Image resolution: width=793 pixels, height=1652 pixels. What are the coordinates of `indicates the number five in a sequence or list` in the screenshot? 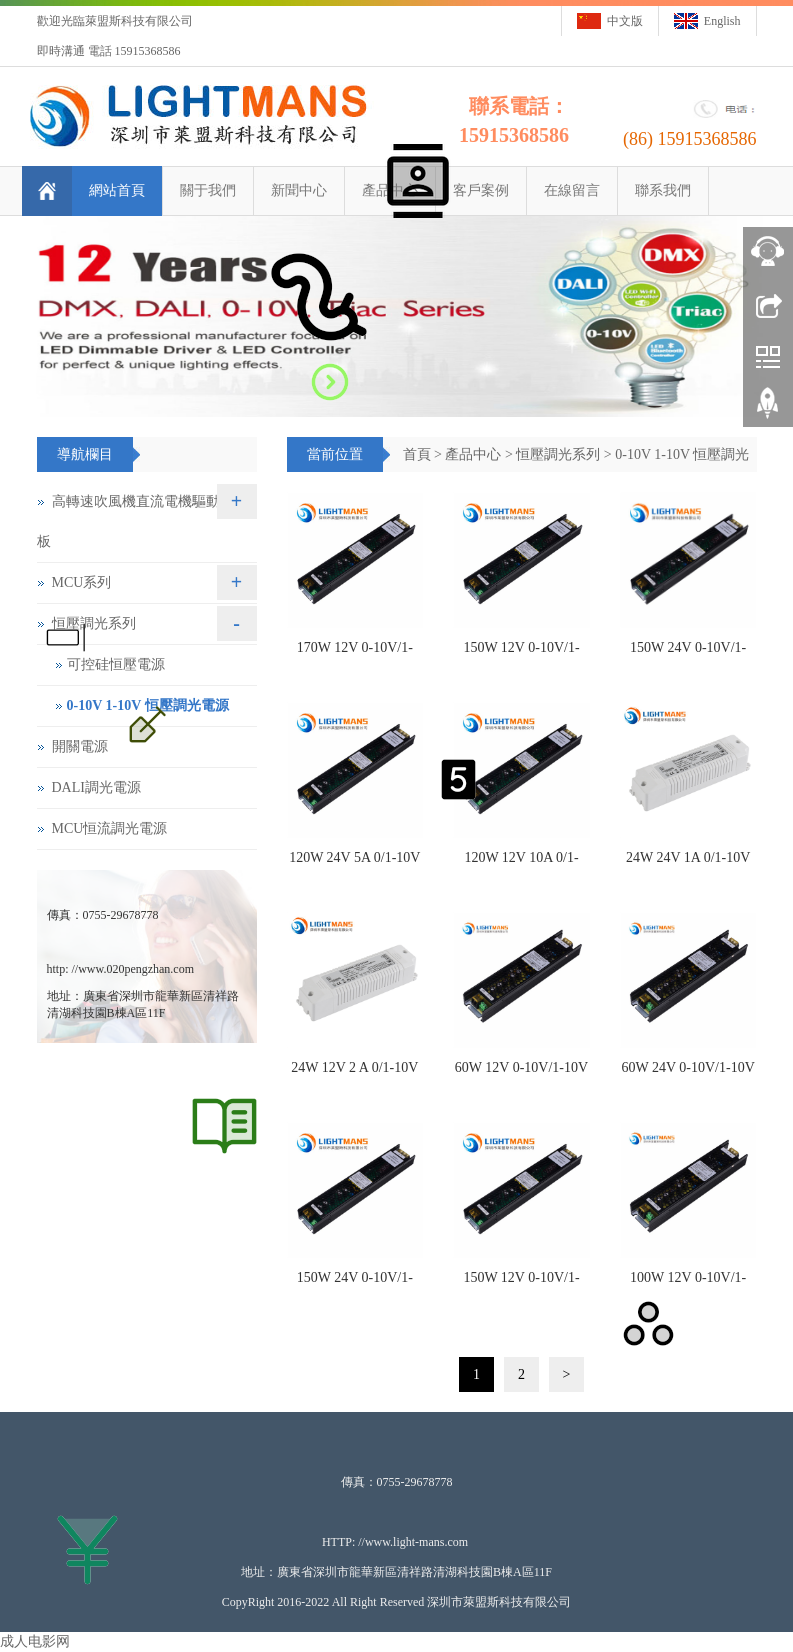 It's located at (458, 779).